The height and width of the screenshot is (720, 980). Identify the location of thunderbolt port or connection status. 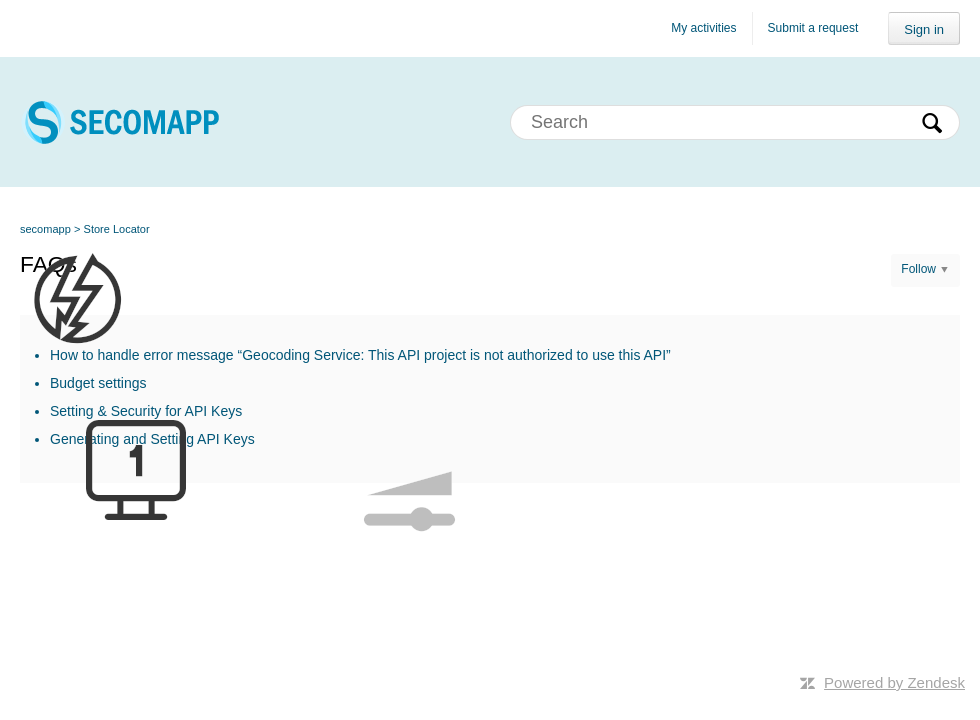
(77, 299).